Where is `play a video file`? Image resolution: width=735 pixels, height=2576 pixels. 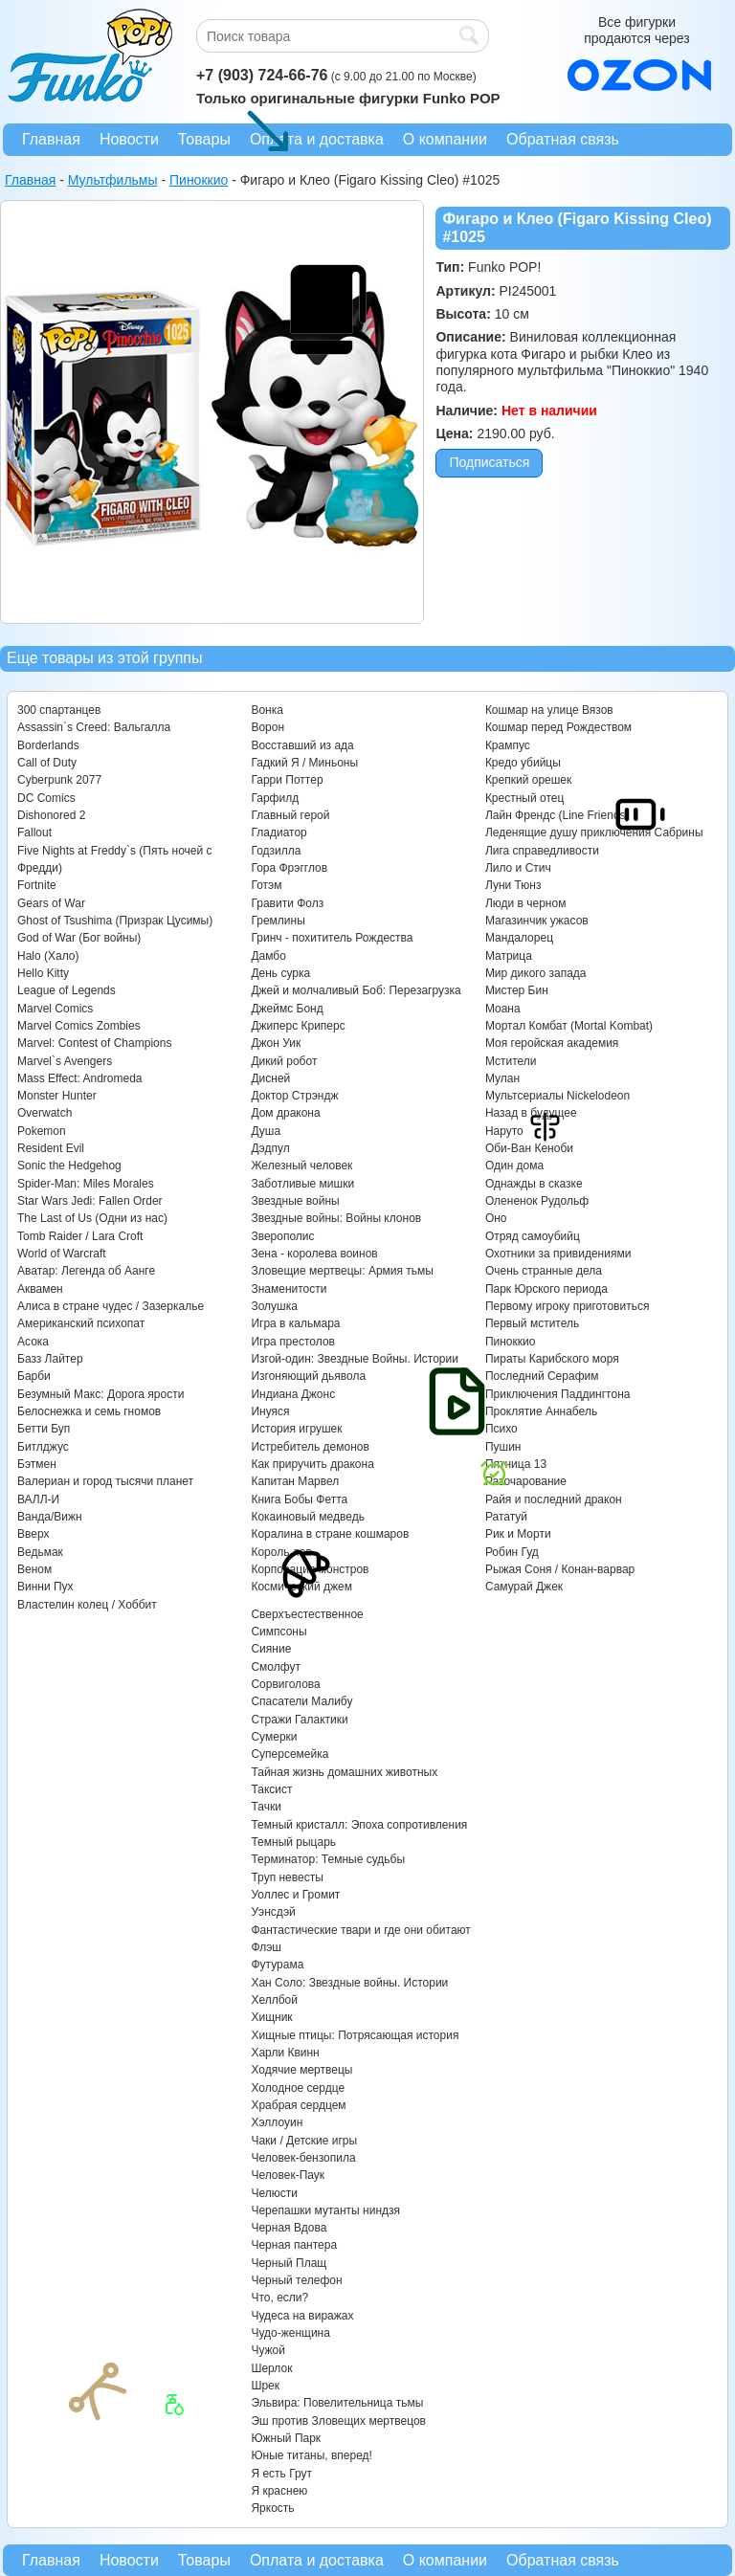
play a video file is located at coordinates (457, 1401).